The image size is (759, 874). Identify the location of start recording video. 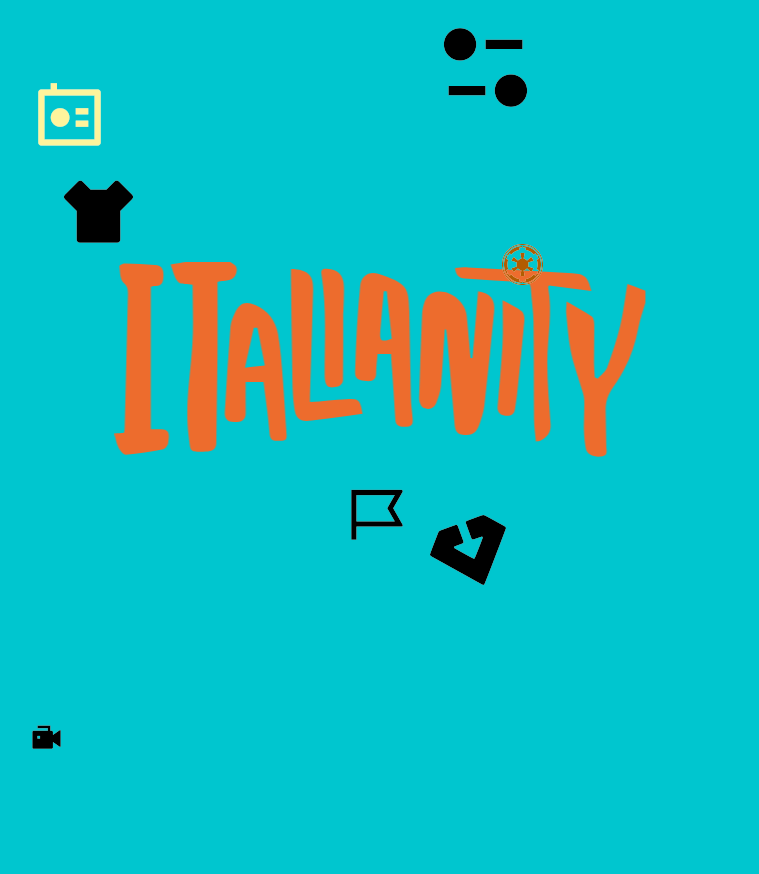
(46, 738).